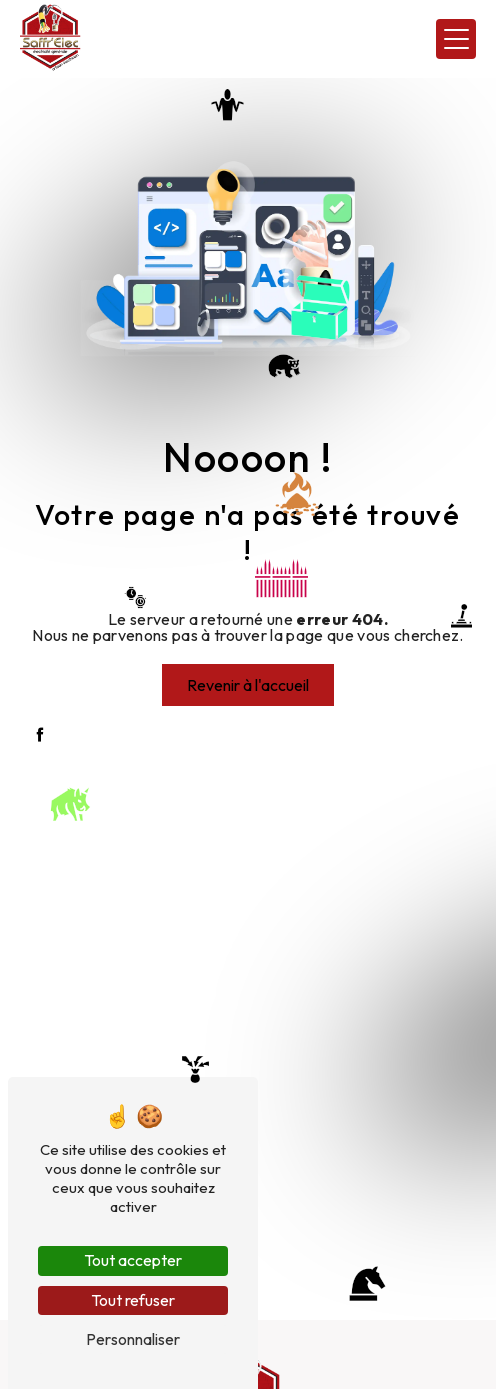 This screenshot has width=496, height=1389. I want to click on access game controls or gaming mode, so click(461, 615).